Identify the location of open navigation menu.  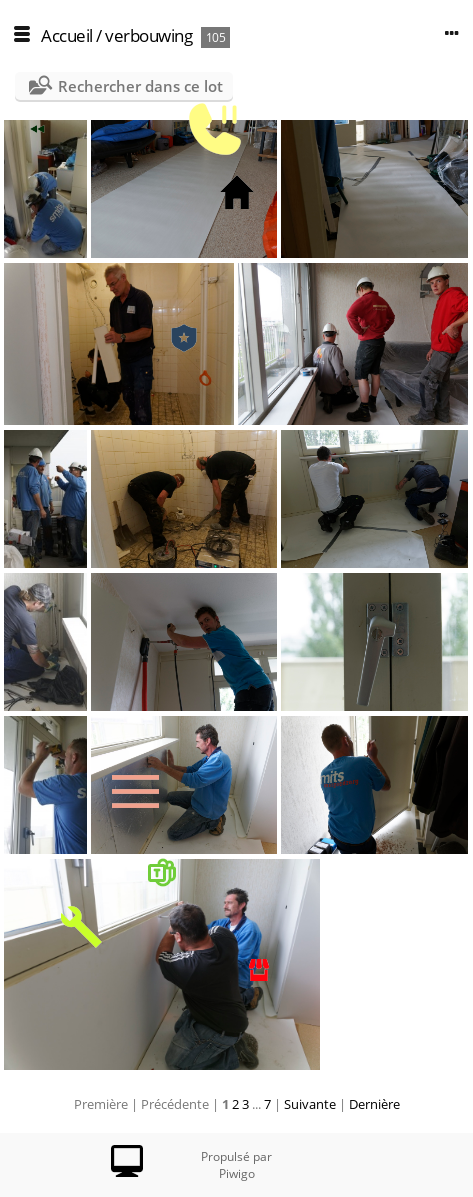
(135, 791).